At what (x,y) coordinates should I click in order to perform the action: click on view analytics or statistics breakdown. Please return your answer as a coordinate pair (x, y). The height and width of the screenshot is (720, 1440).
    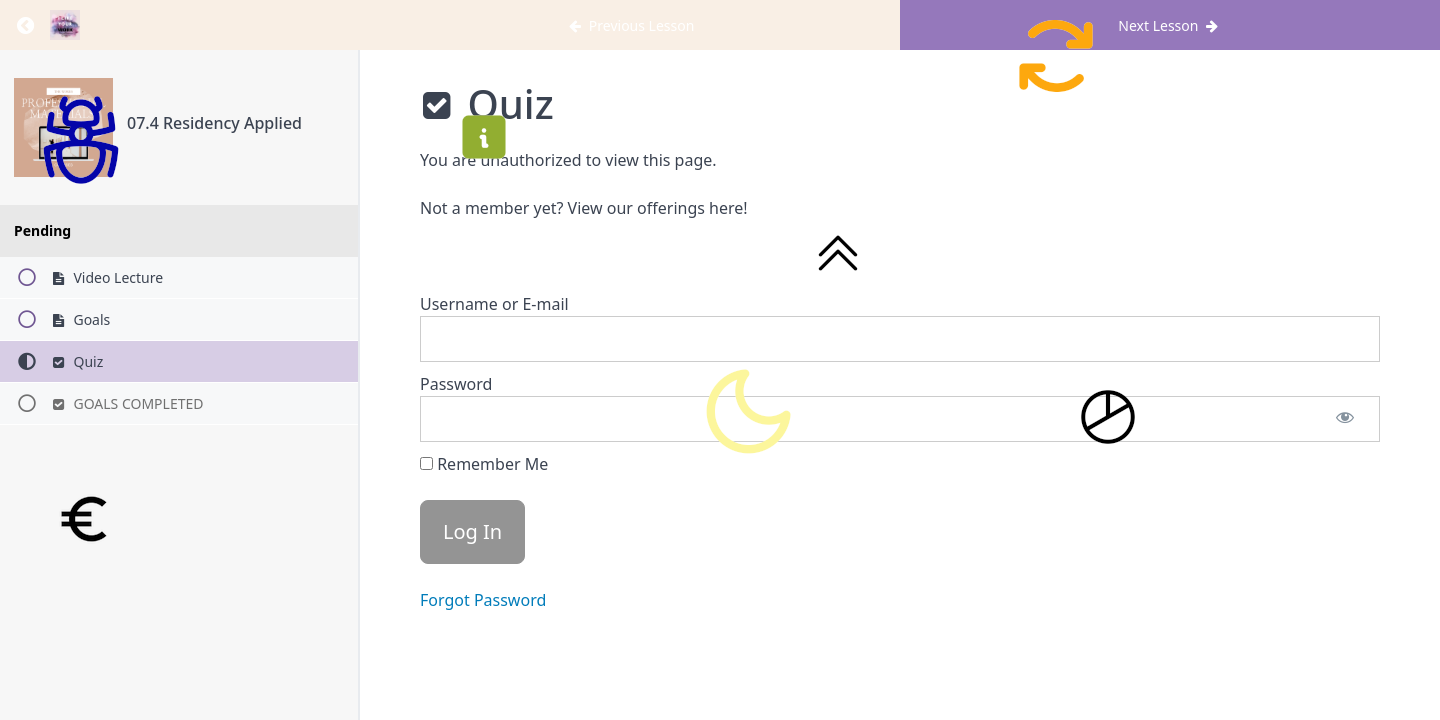
    Looking at the image, I should click on (1108, 417).